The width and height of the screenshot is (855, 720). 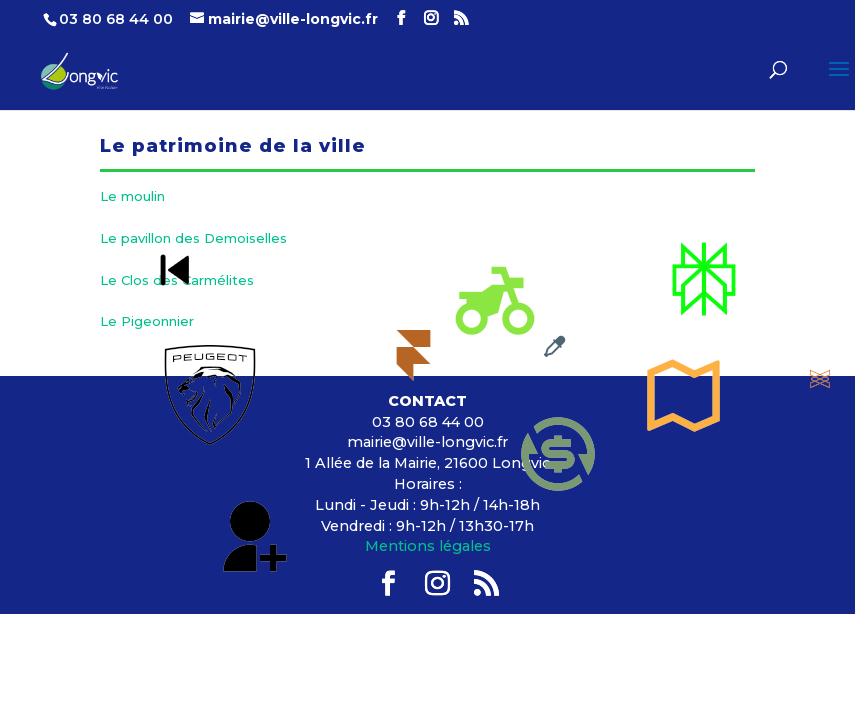 What do you see at coordinates (820, 379) in the screenshot?
I see `posit brand logo` at bounding box center [820, 379].